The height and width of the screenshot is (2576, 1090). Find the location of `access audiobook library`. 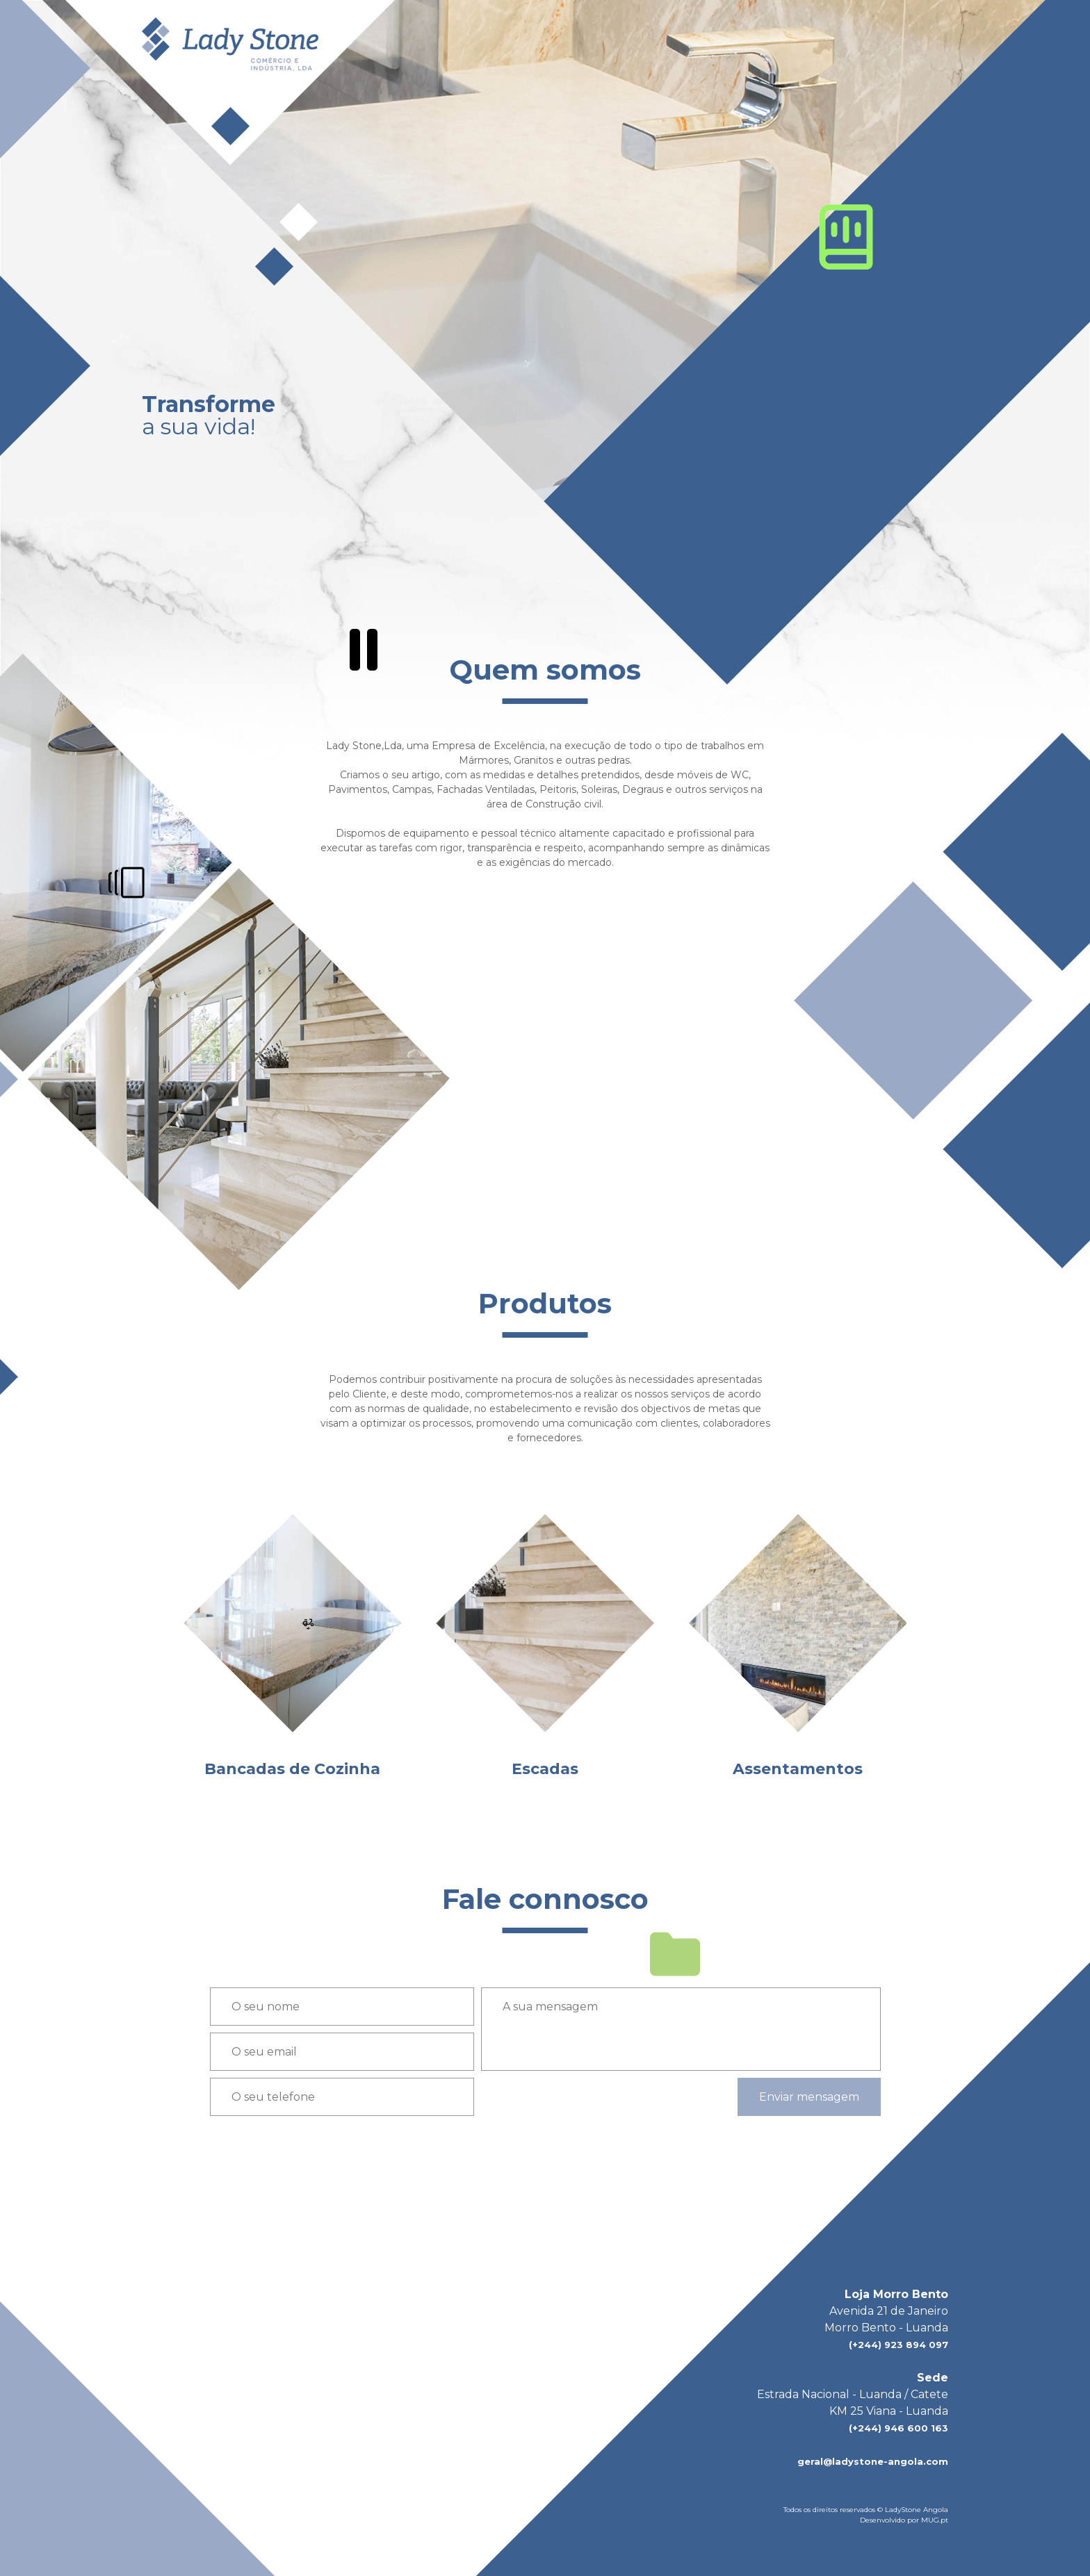

access audiobook library is located at coordinates (846, 237).